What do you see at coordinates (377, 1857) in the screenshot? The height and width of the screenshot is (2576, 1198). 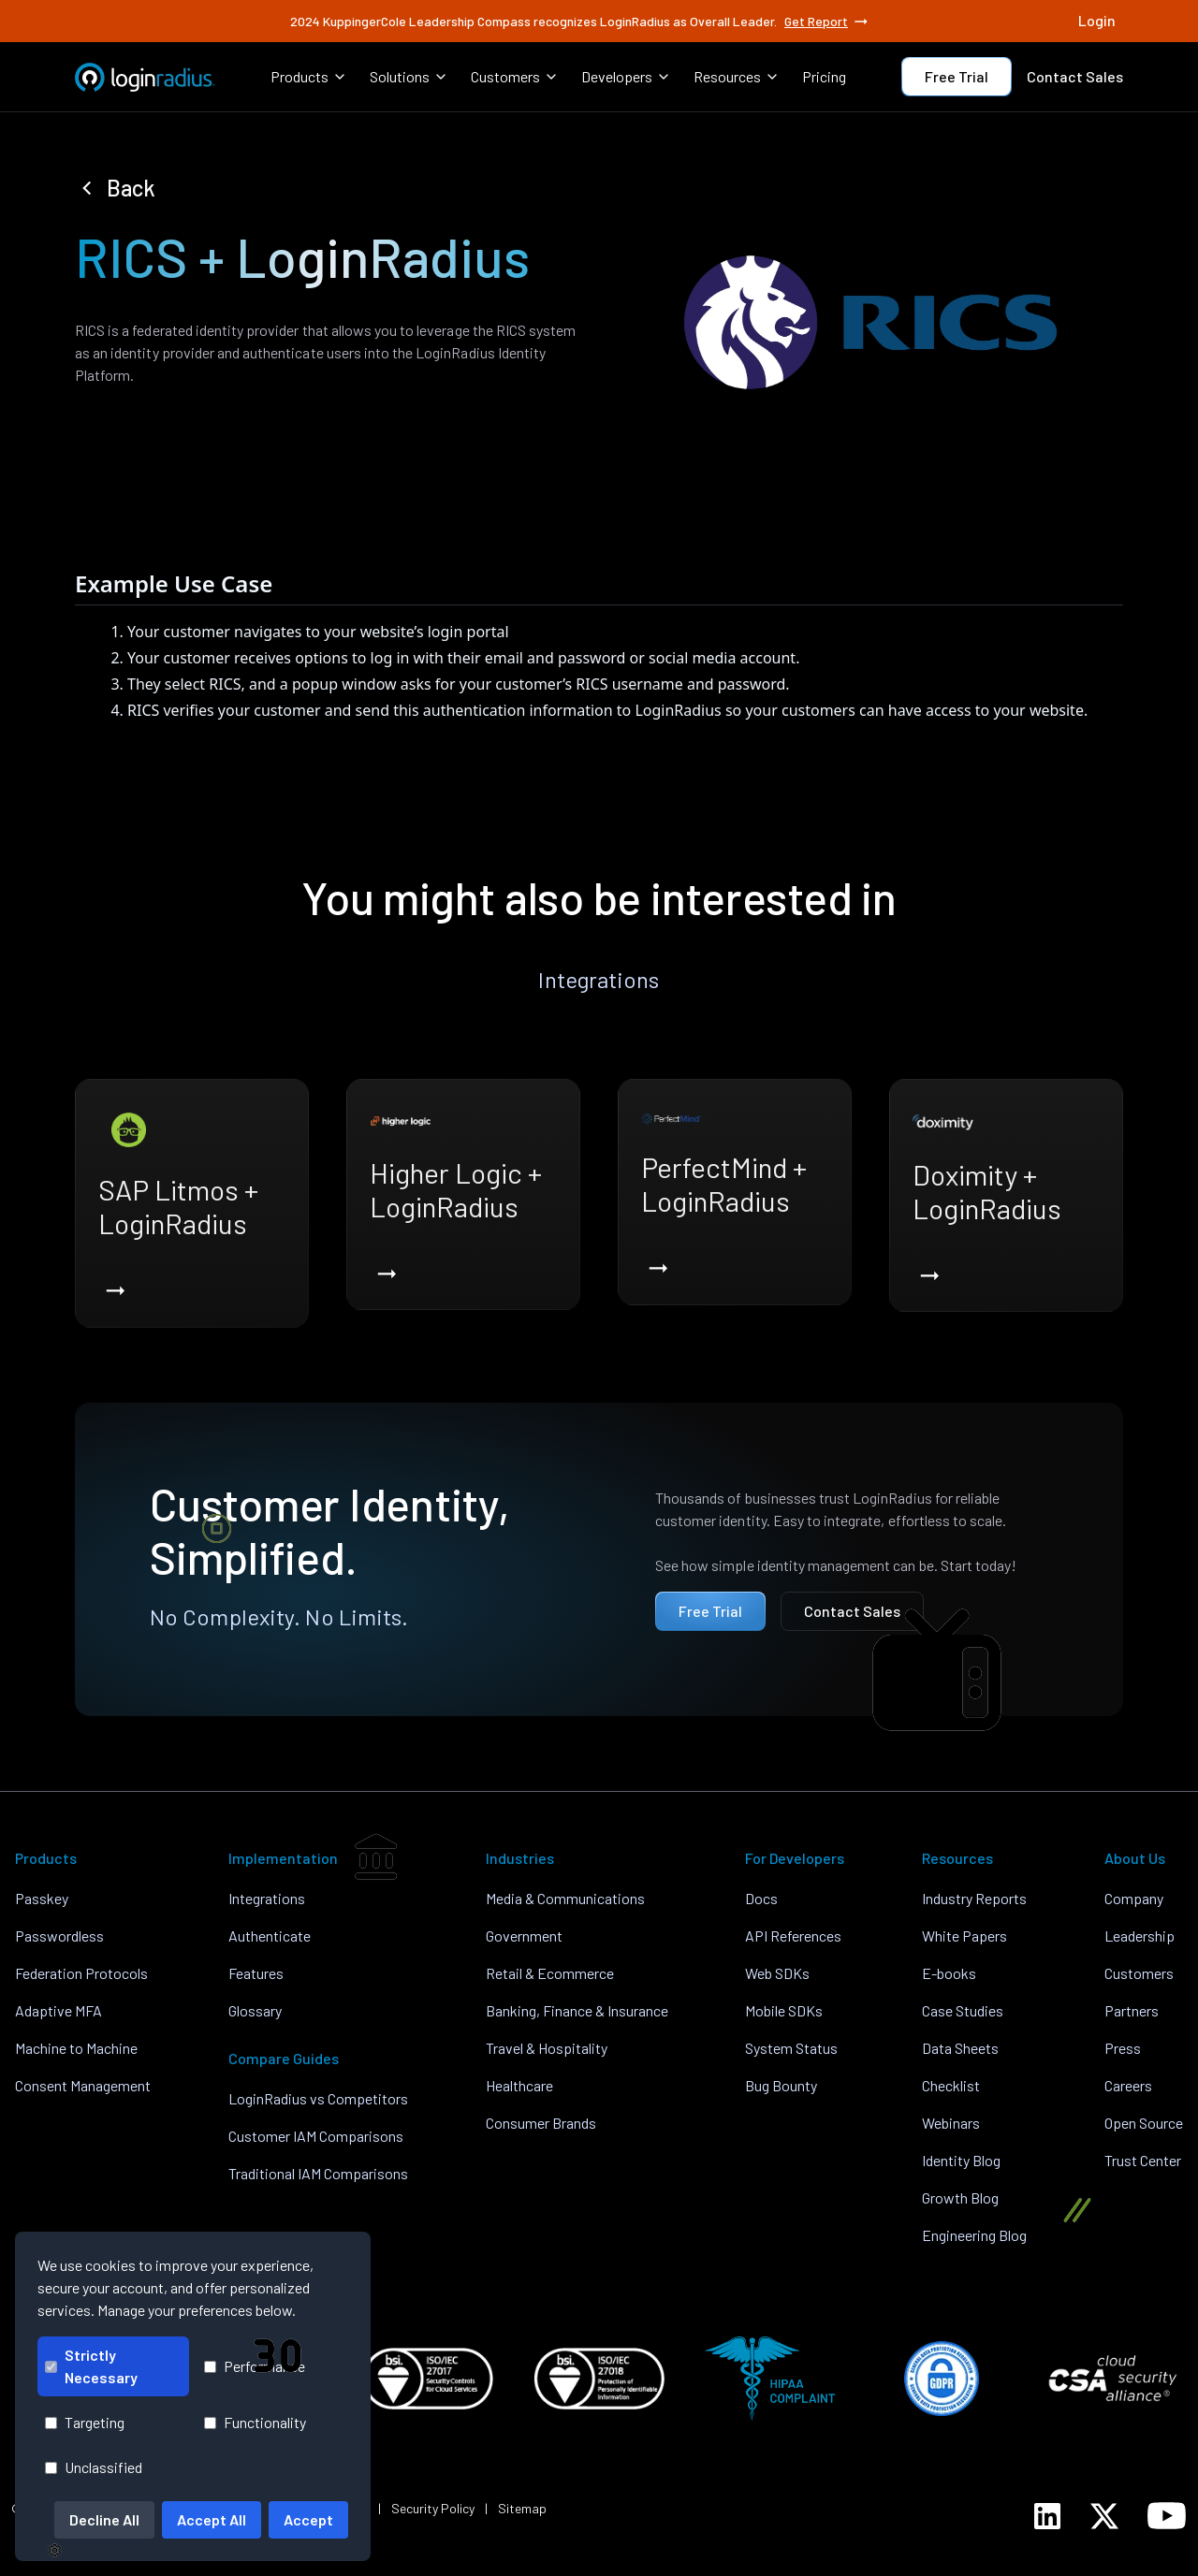 I see `access bank or financial account` at bounding box center [377, 1857].